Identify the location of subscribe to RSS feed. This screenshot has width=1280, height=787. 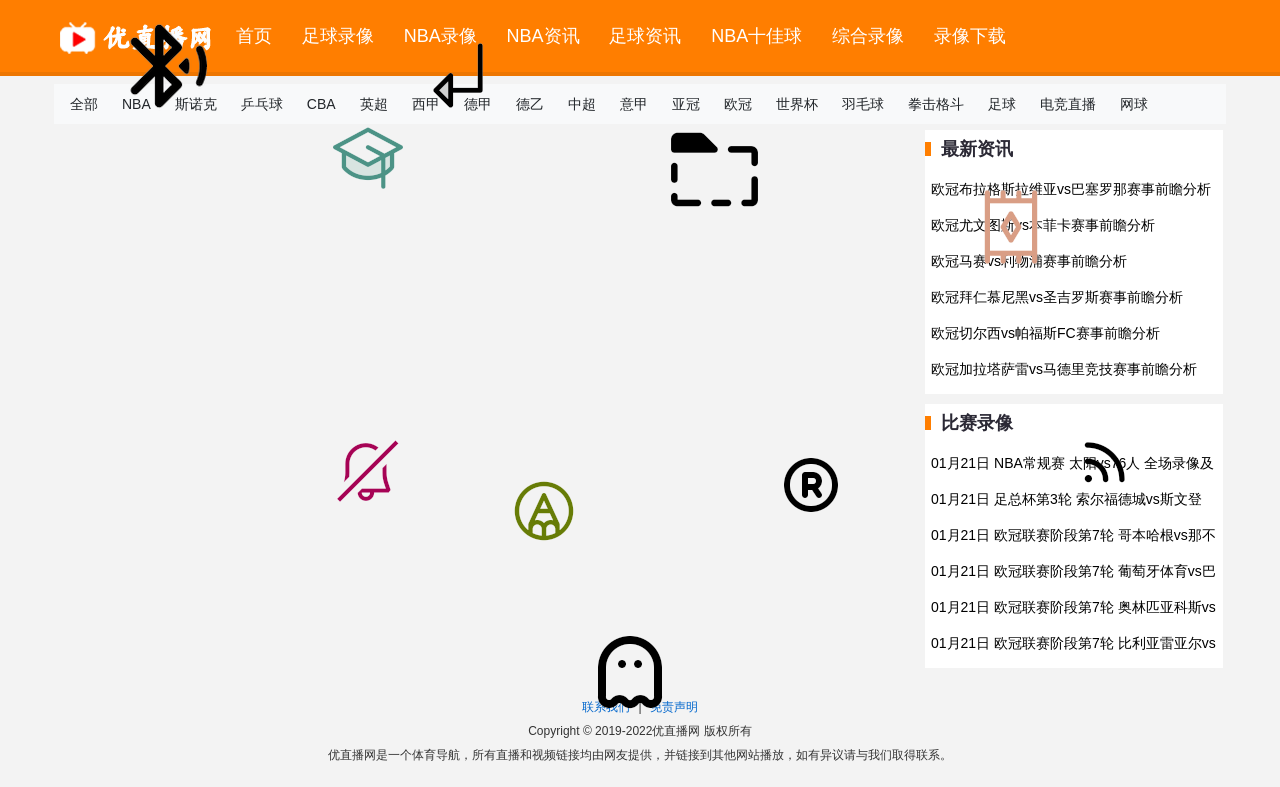
(1102, 465).